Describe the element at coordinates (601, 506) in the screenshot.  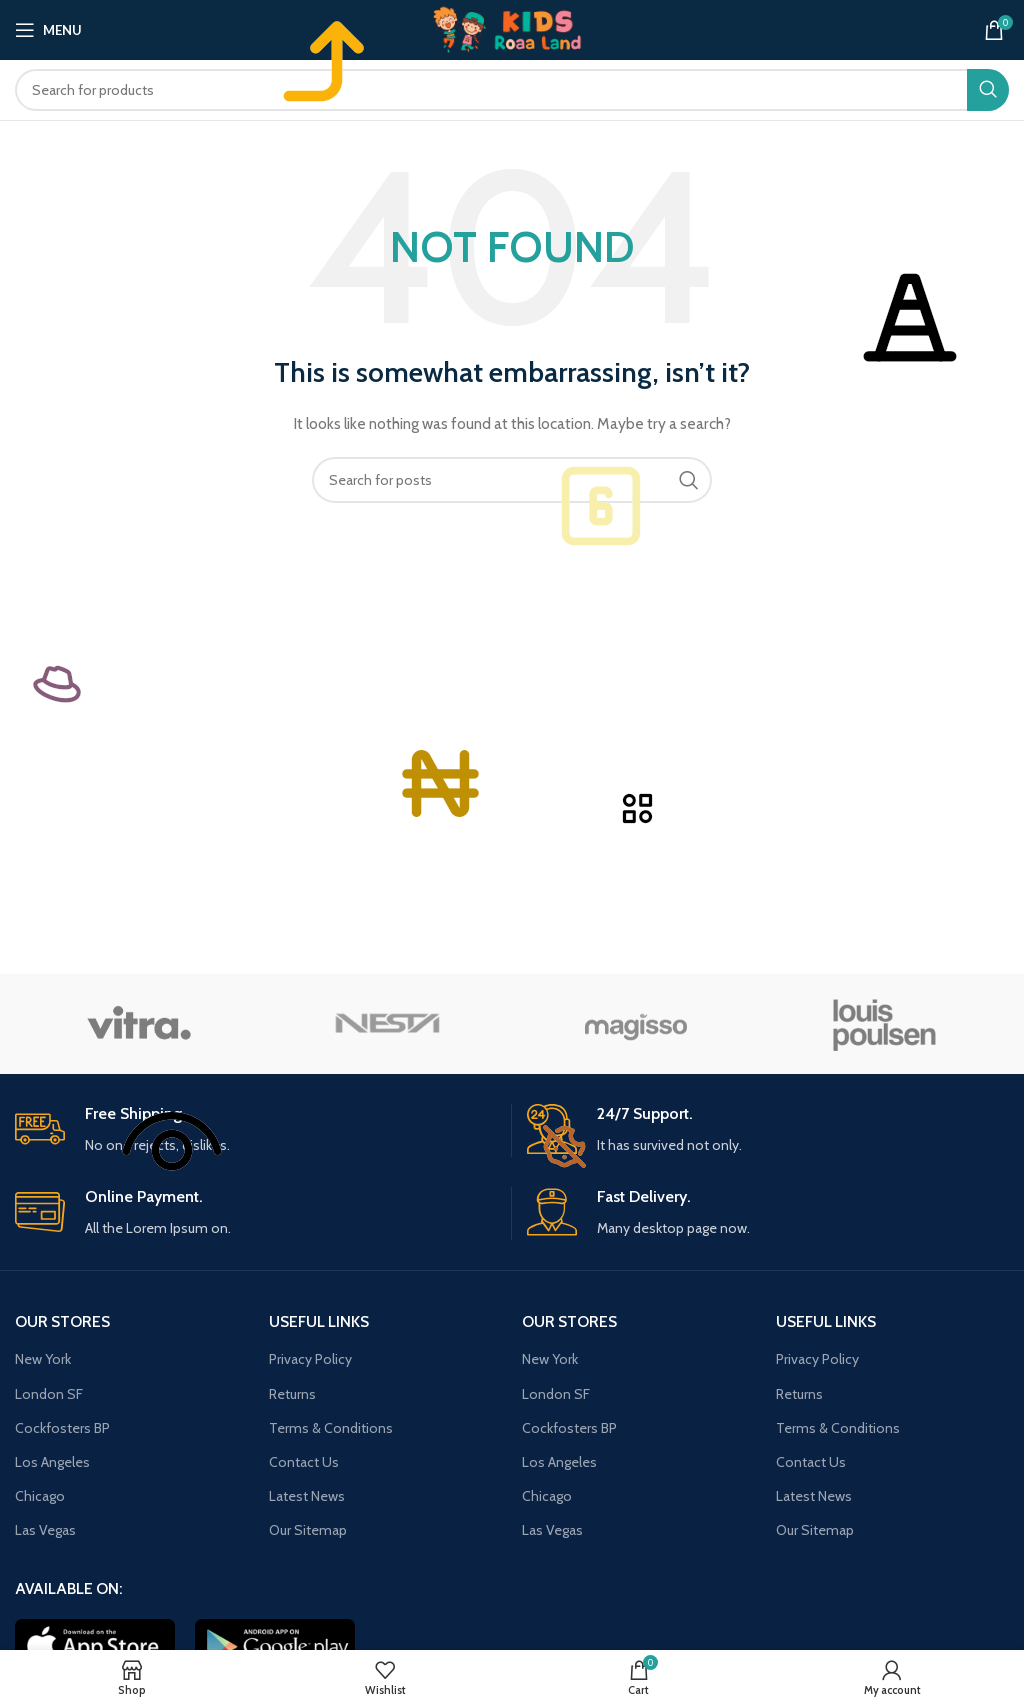
I see `select or navigate to item number 6` at that location.